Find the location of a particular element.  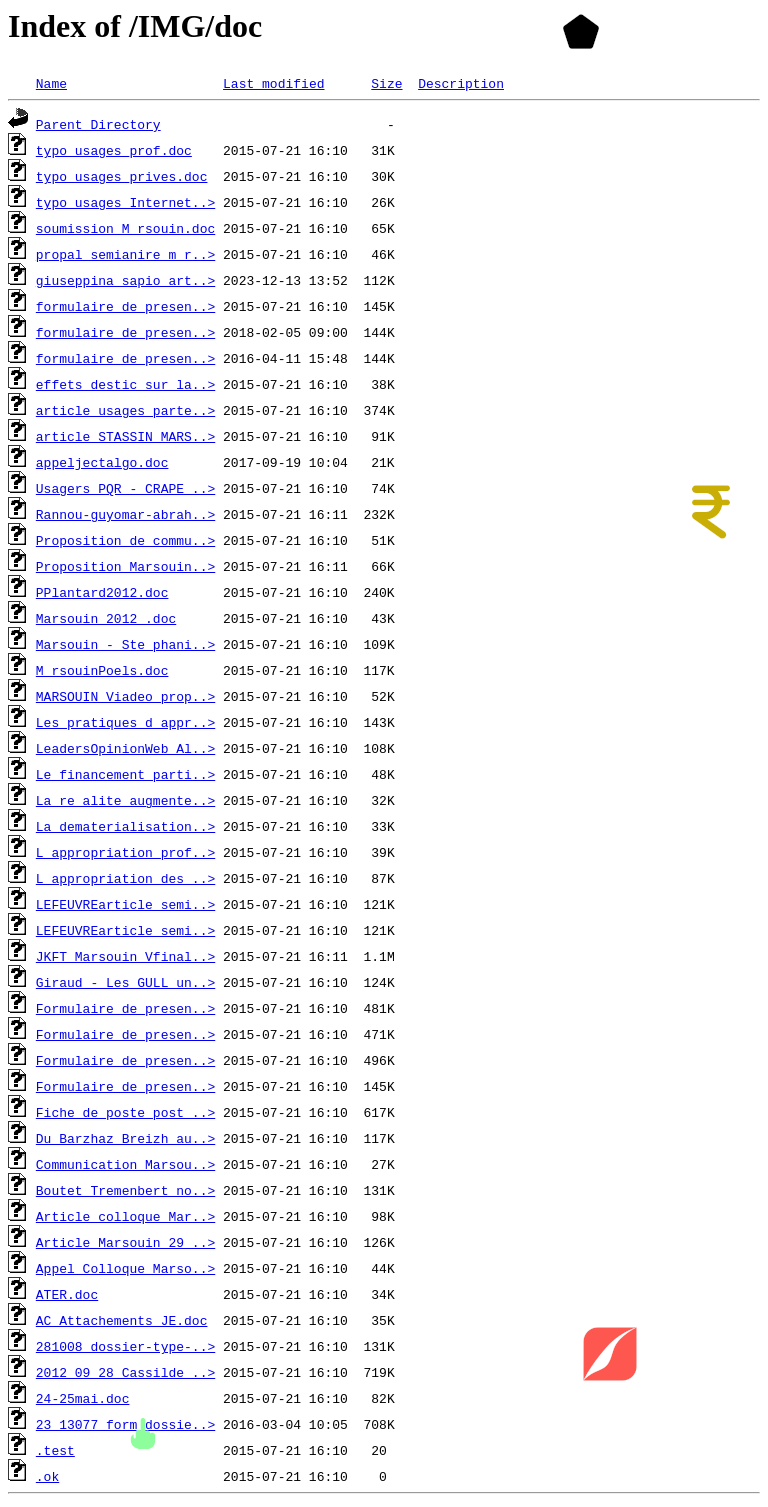

indicates a pentagon-shaped category or tag is located at coordinates (581, 32).